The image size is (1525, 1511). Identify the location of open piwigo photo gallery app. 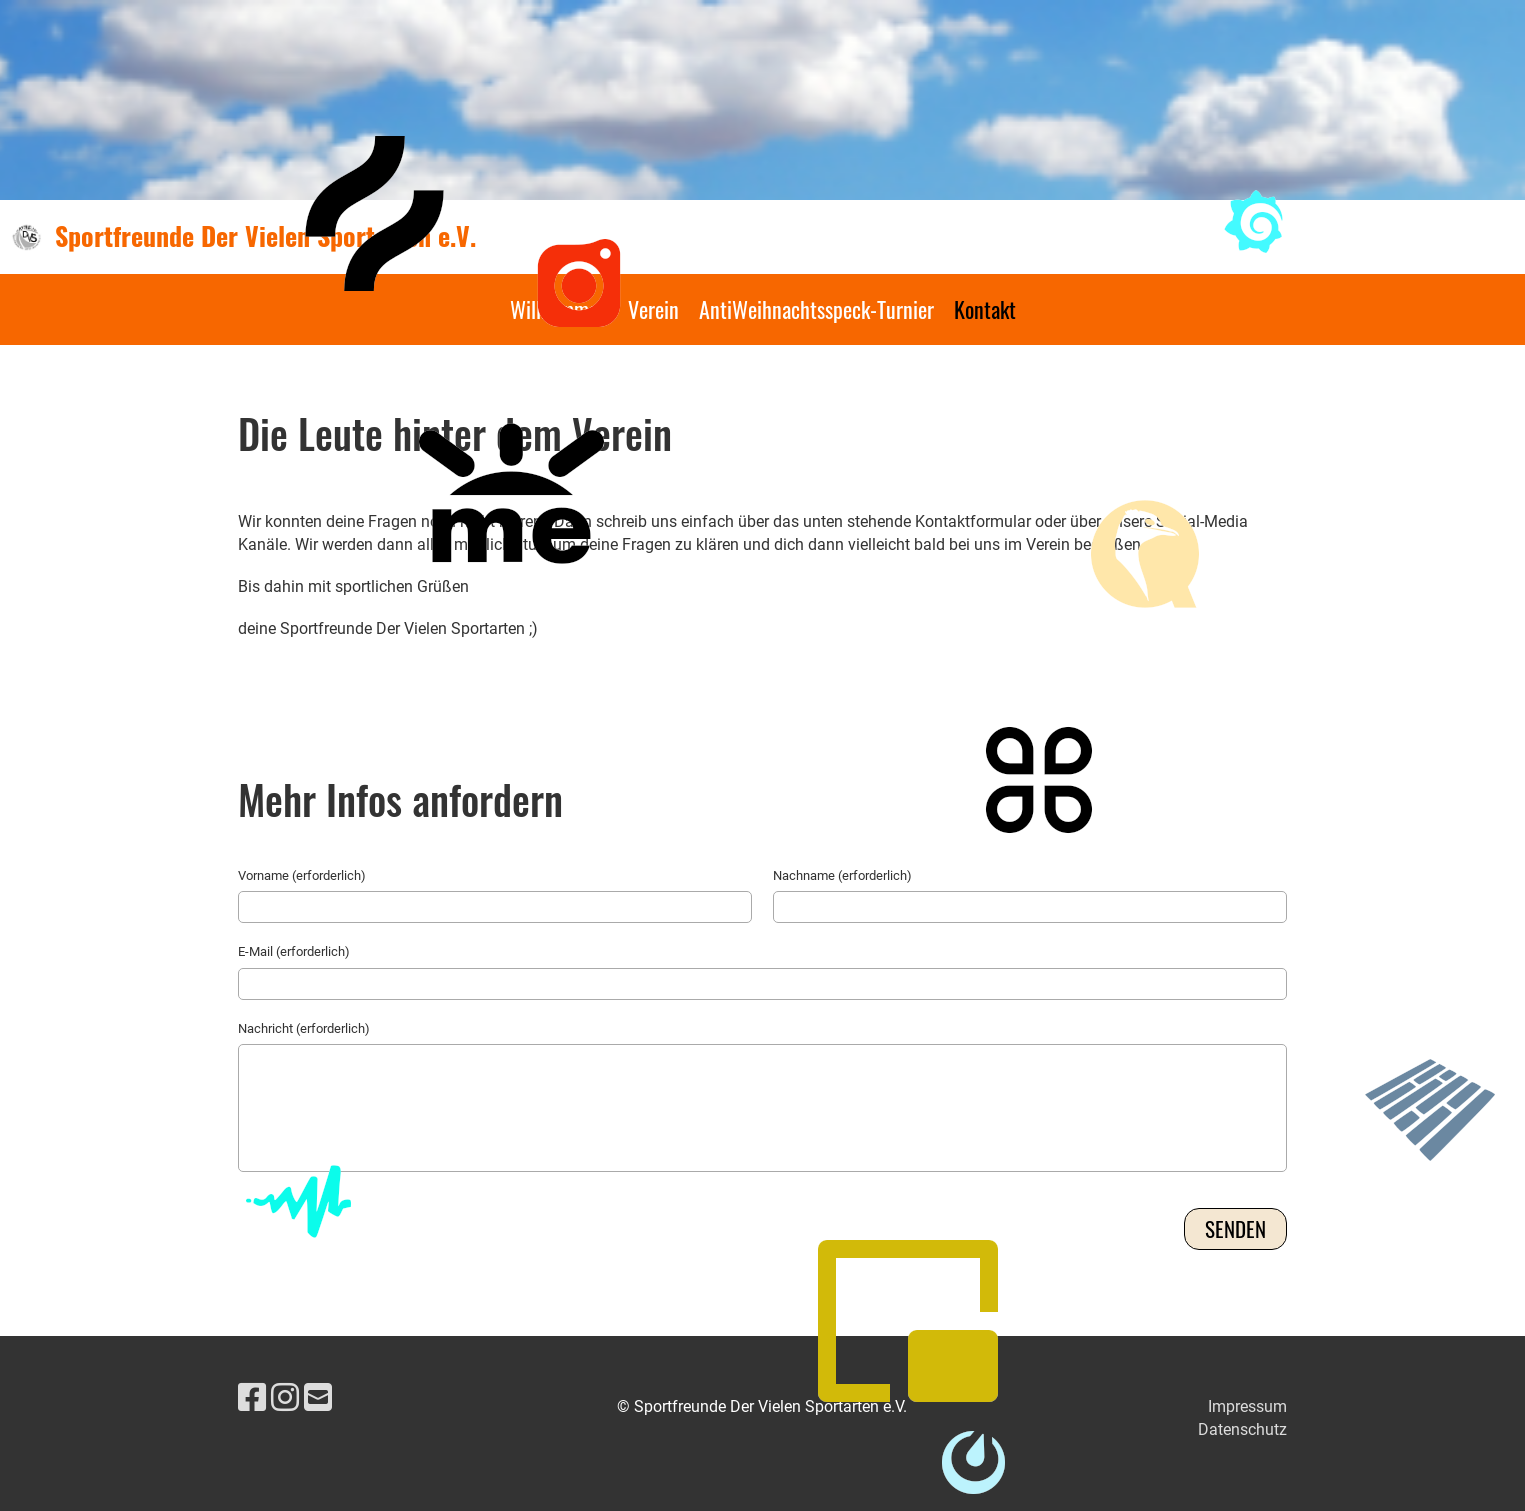
(579, 283).